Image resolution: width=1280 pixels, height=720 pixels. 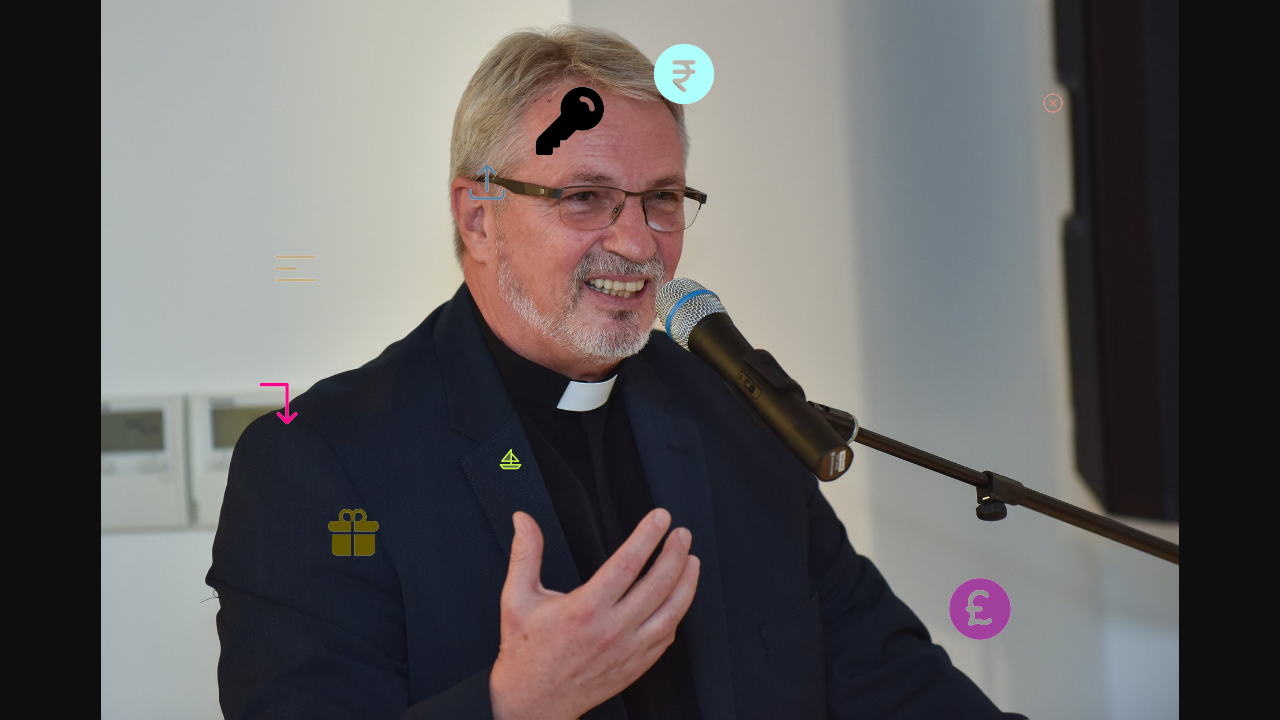 I want to click on close or dismiss a dialog, so click(x=1053, y=103).